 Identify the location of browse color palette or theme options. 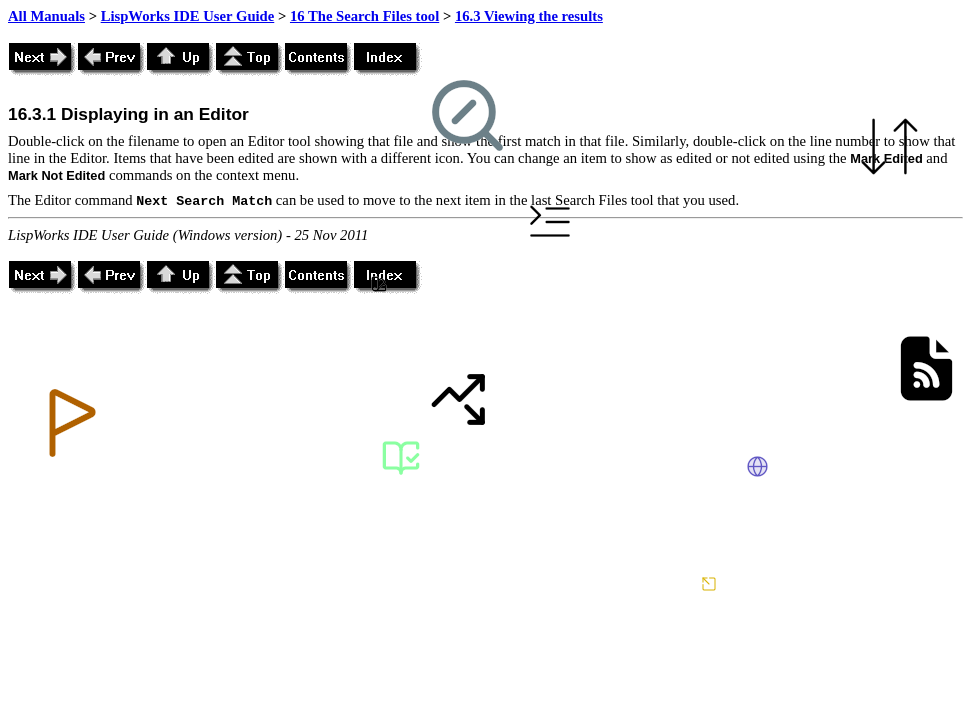
(379, 284).